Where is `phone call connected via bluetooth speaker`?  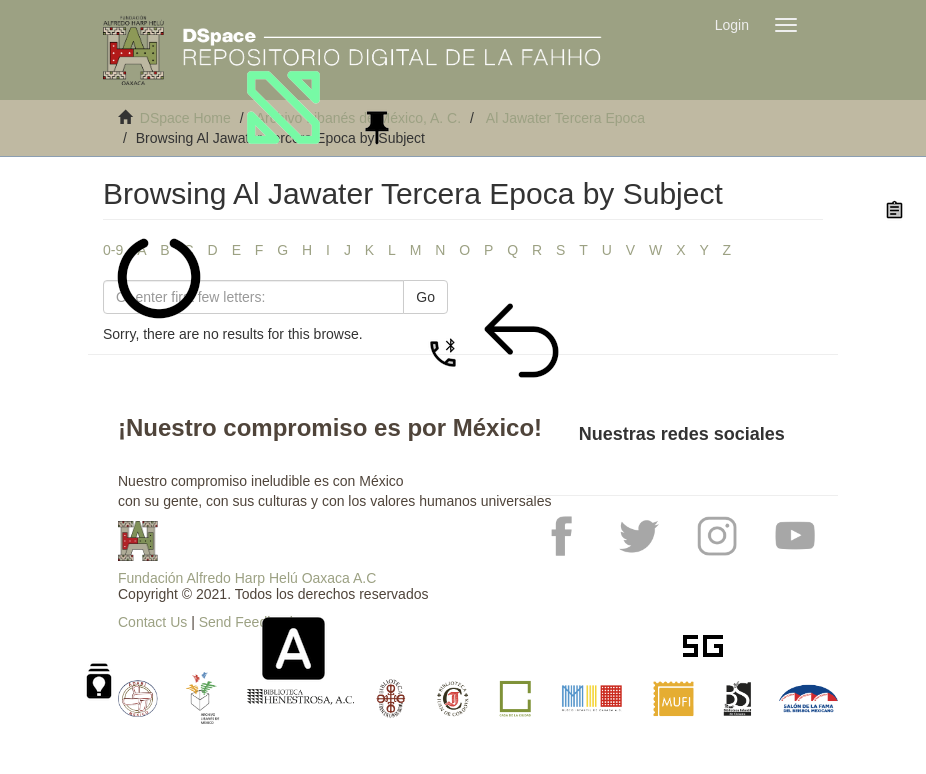
phone call connected via bluetooth speaker is located at coordinates (443, 354).